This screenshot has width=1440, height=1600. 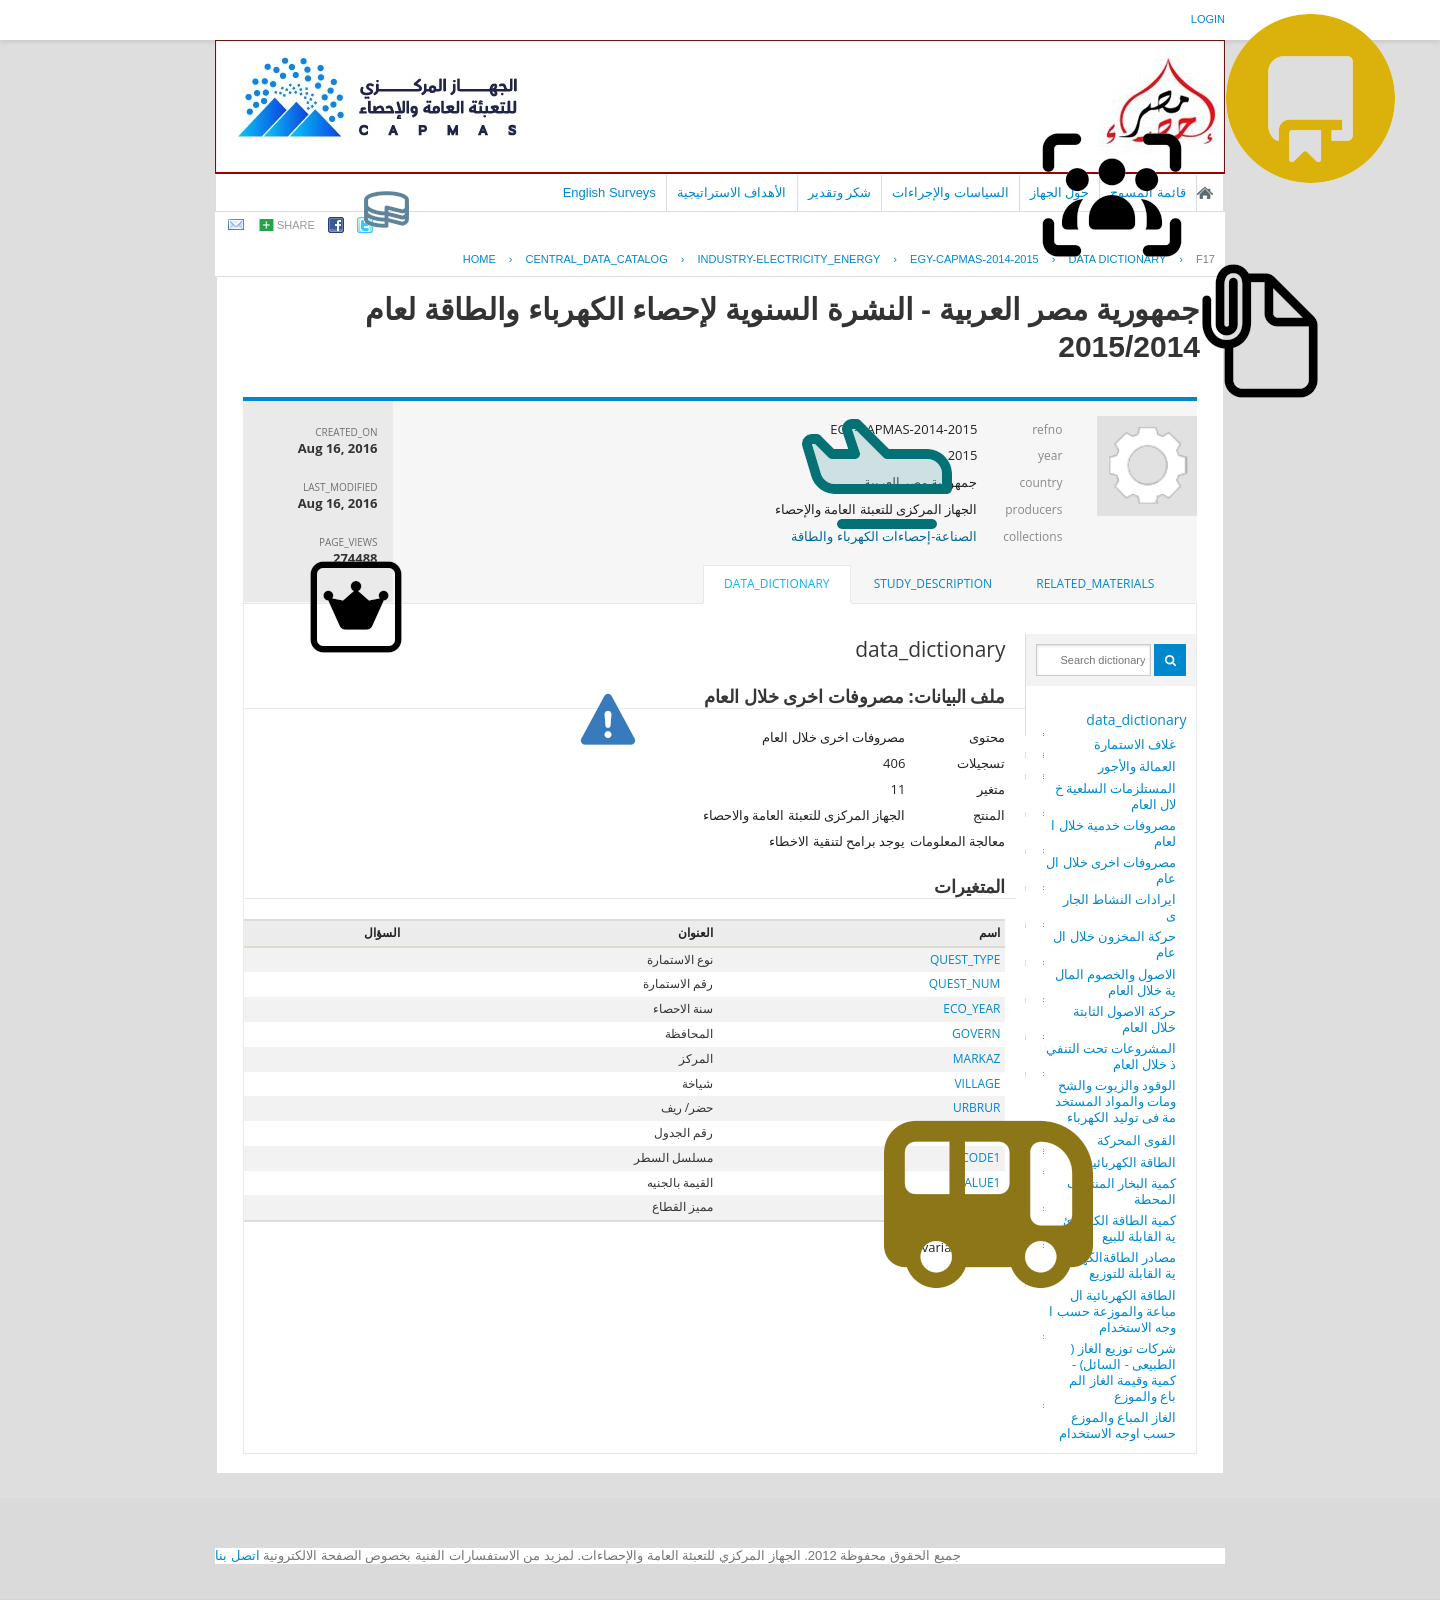 I want to click on repository activity in your feed, so click(x=1310, y=98).